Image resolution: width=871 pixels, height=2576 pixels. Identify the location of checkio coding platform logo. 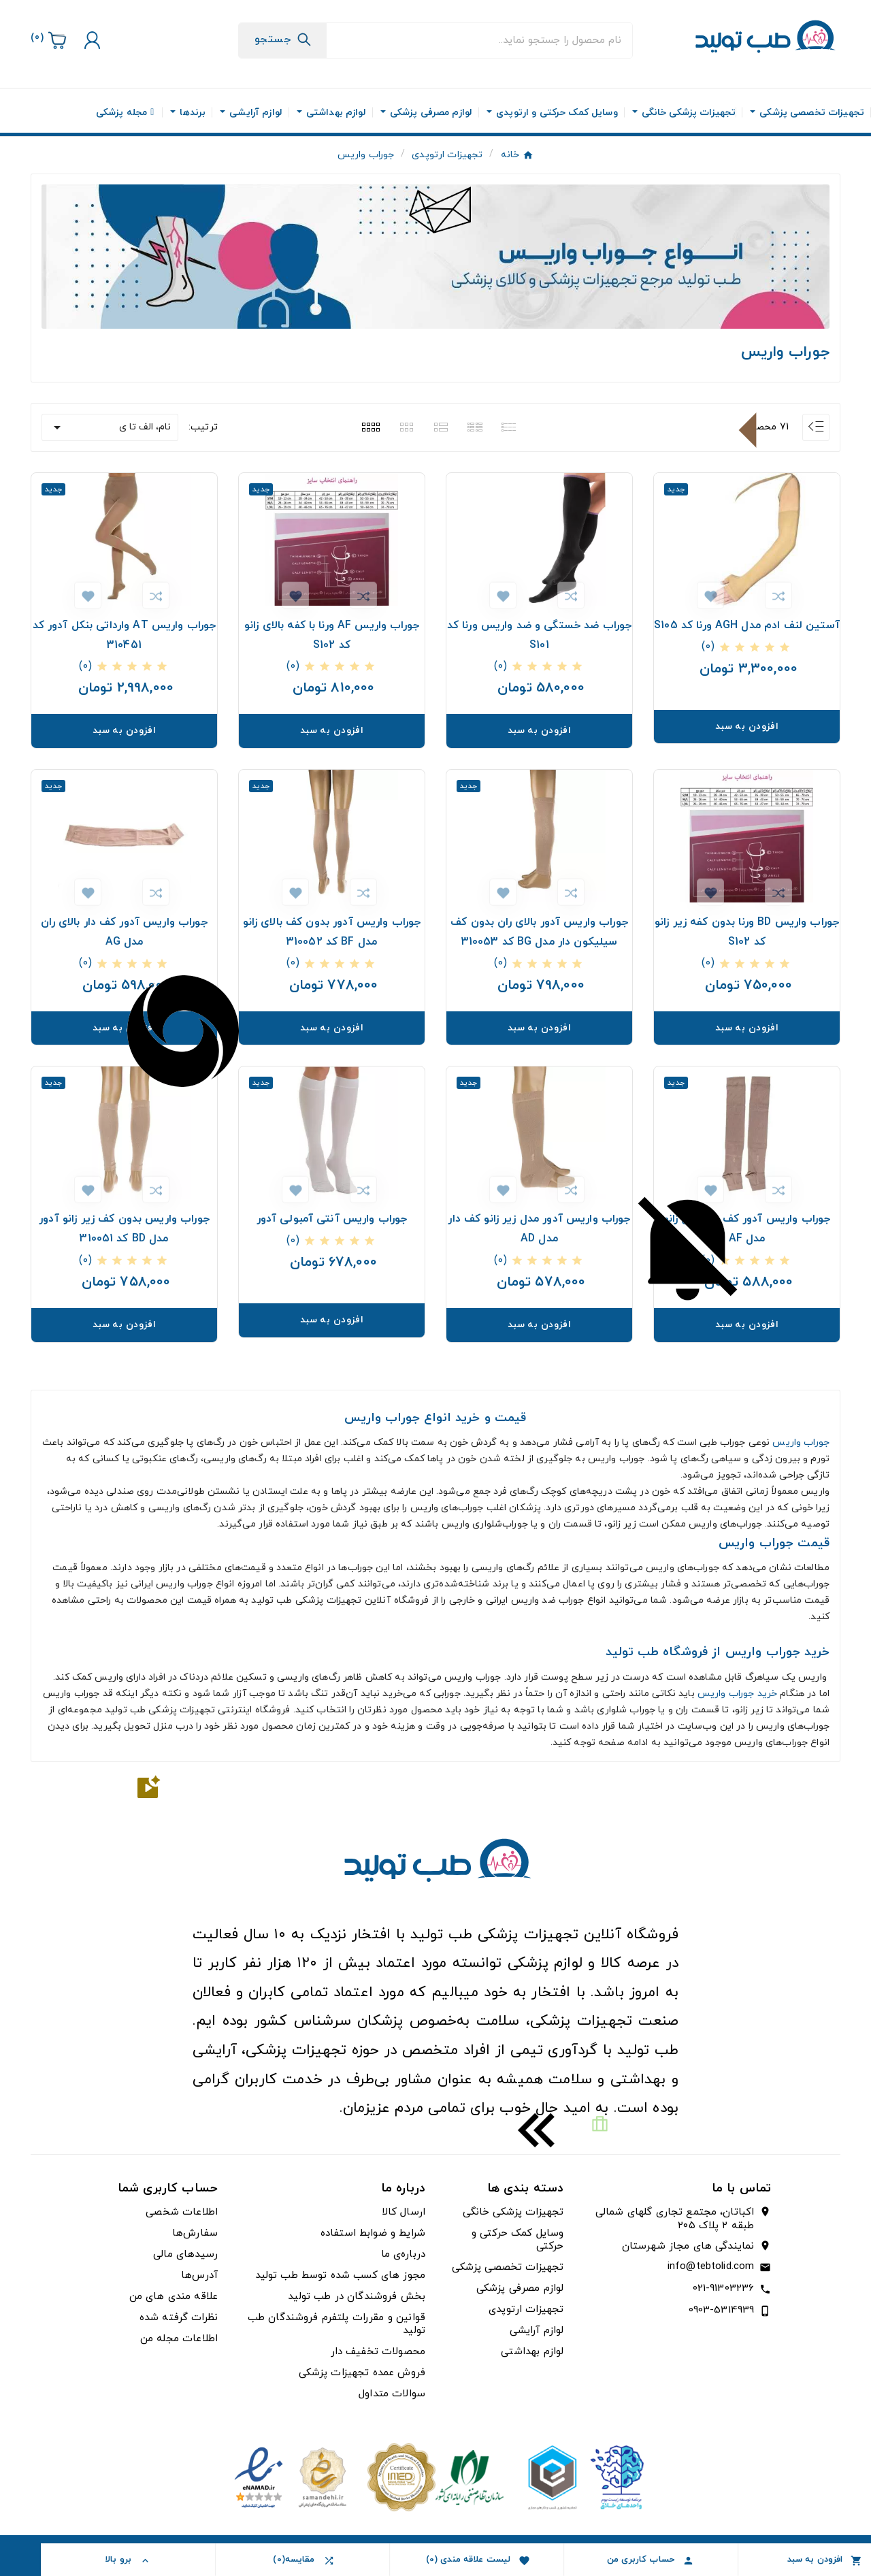
(440, 210).